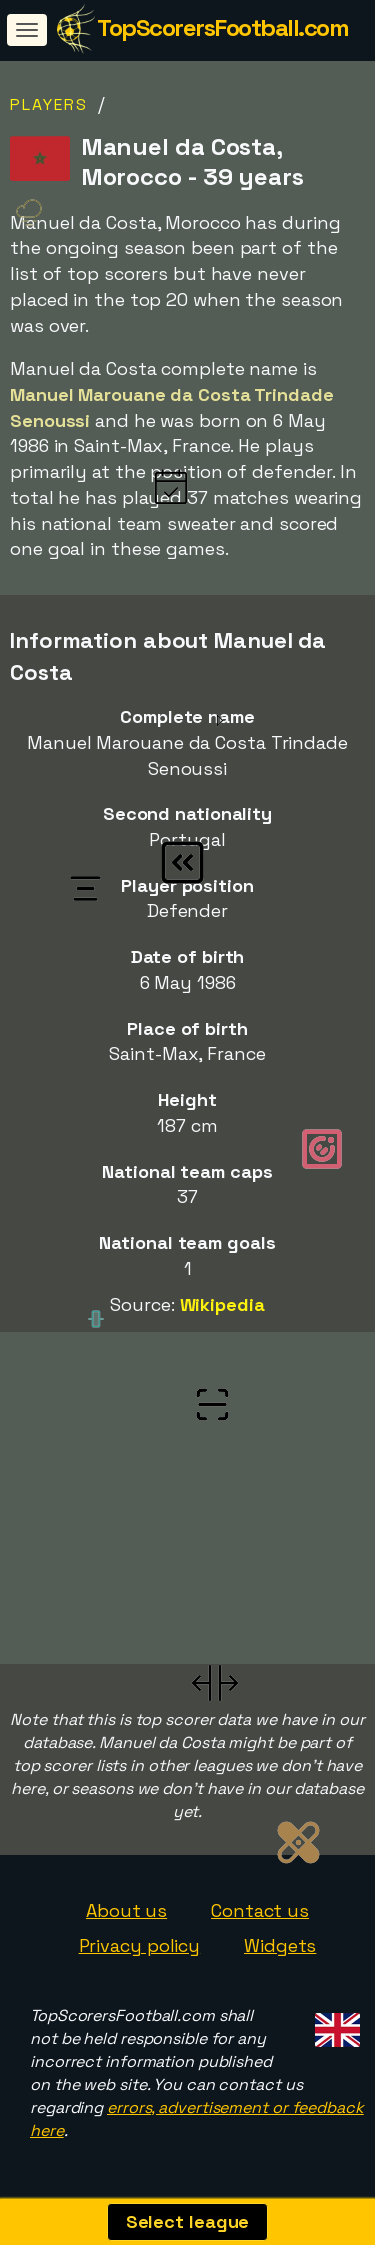  Describe the element at coordinates (215, 1683) in the screenshot. I see `split view horizontally` at that location.